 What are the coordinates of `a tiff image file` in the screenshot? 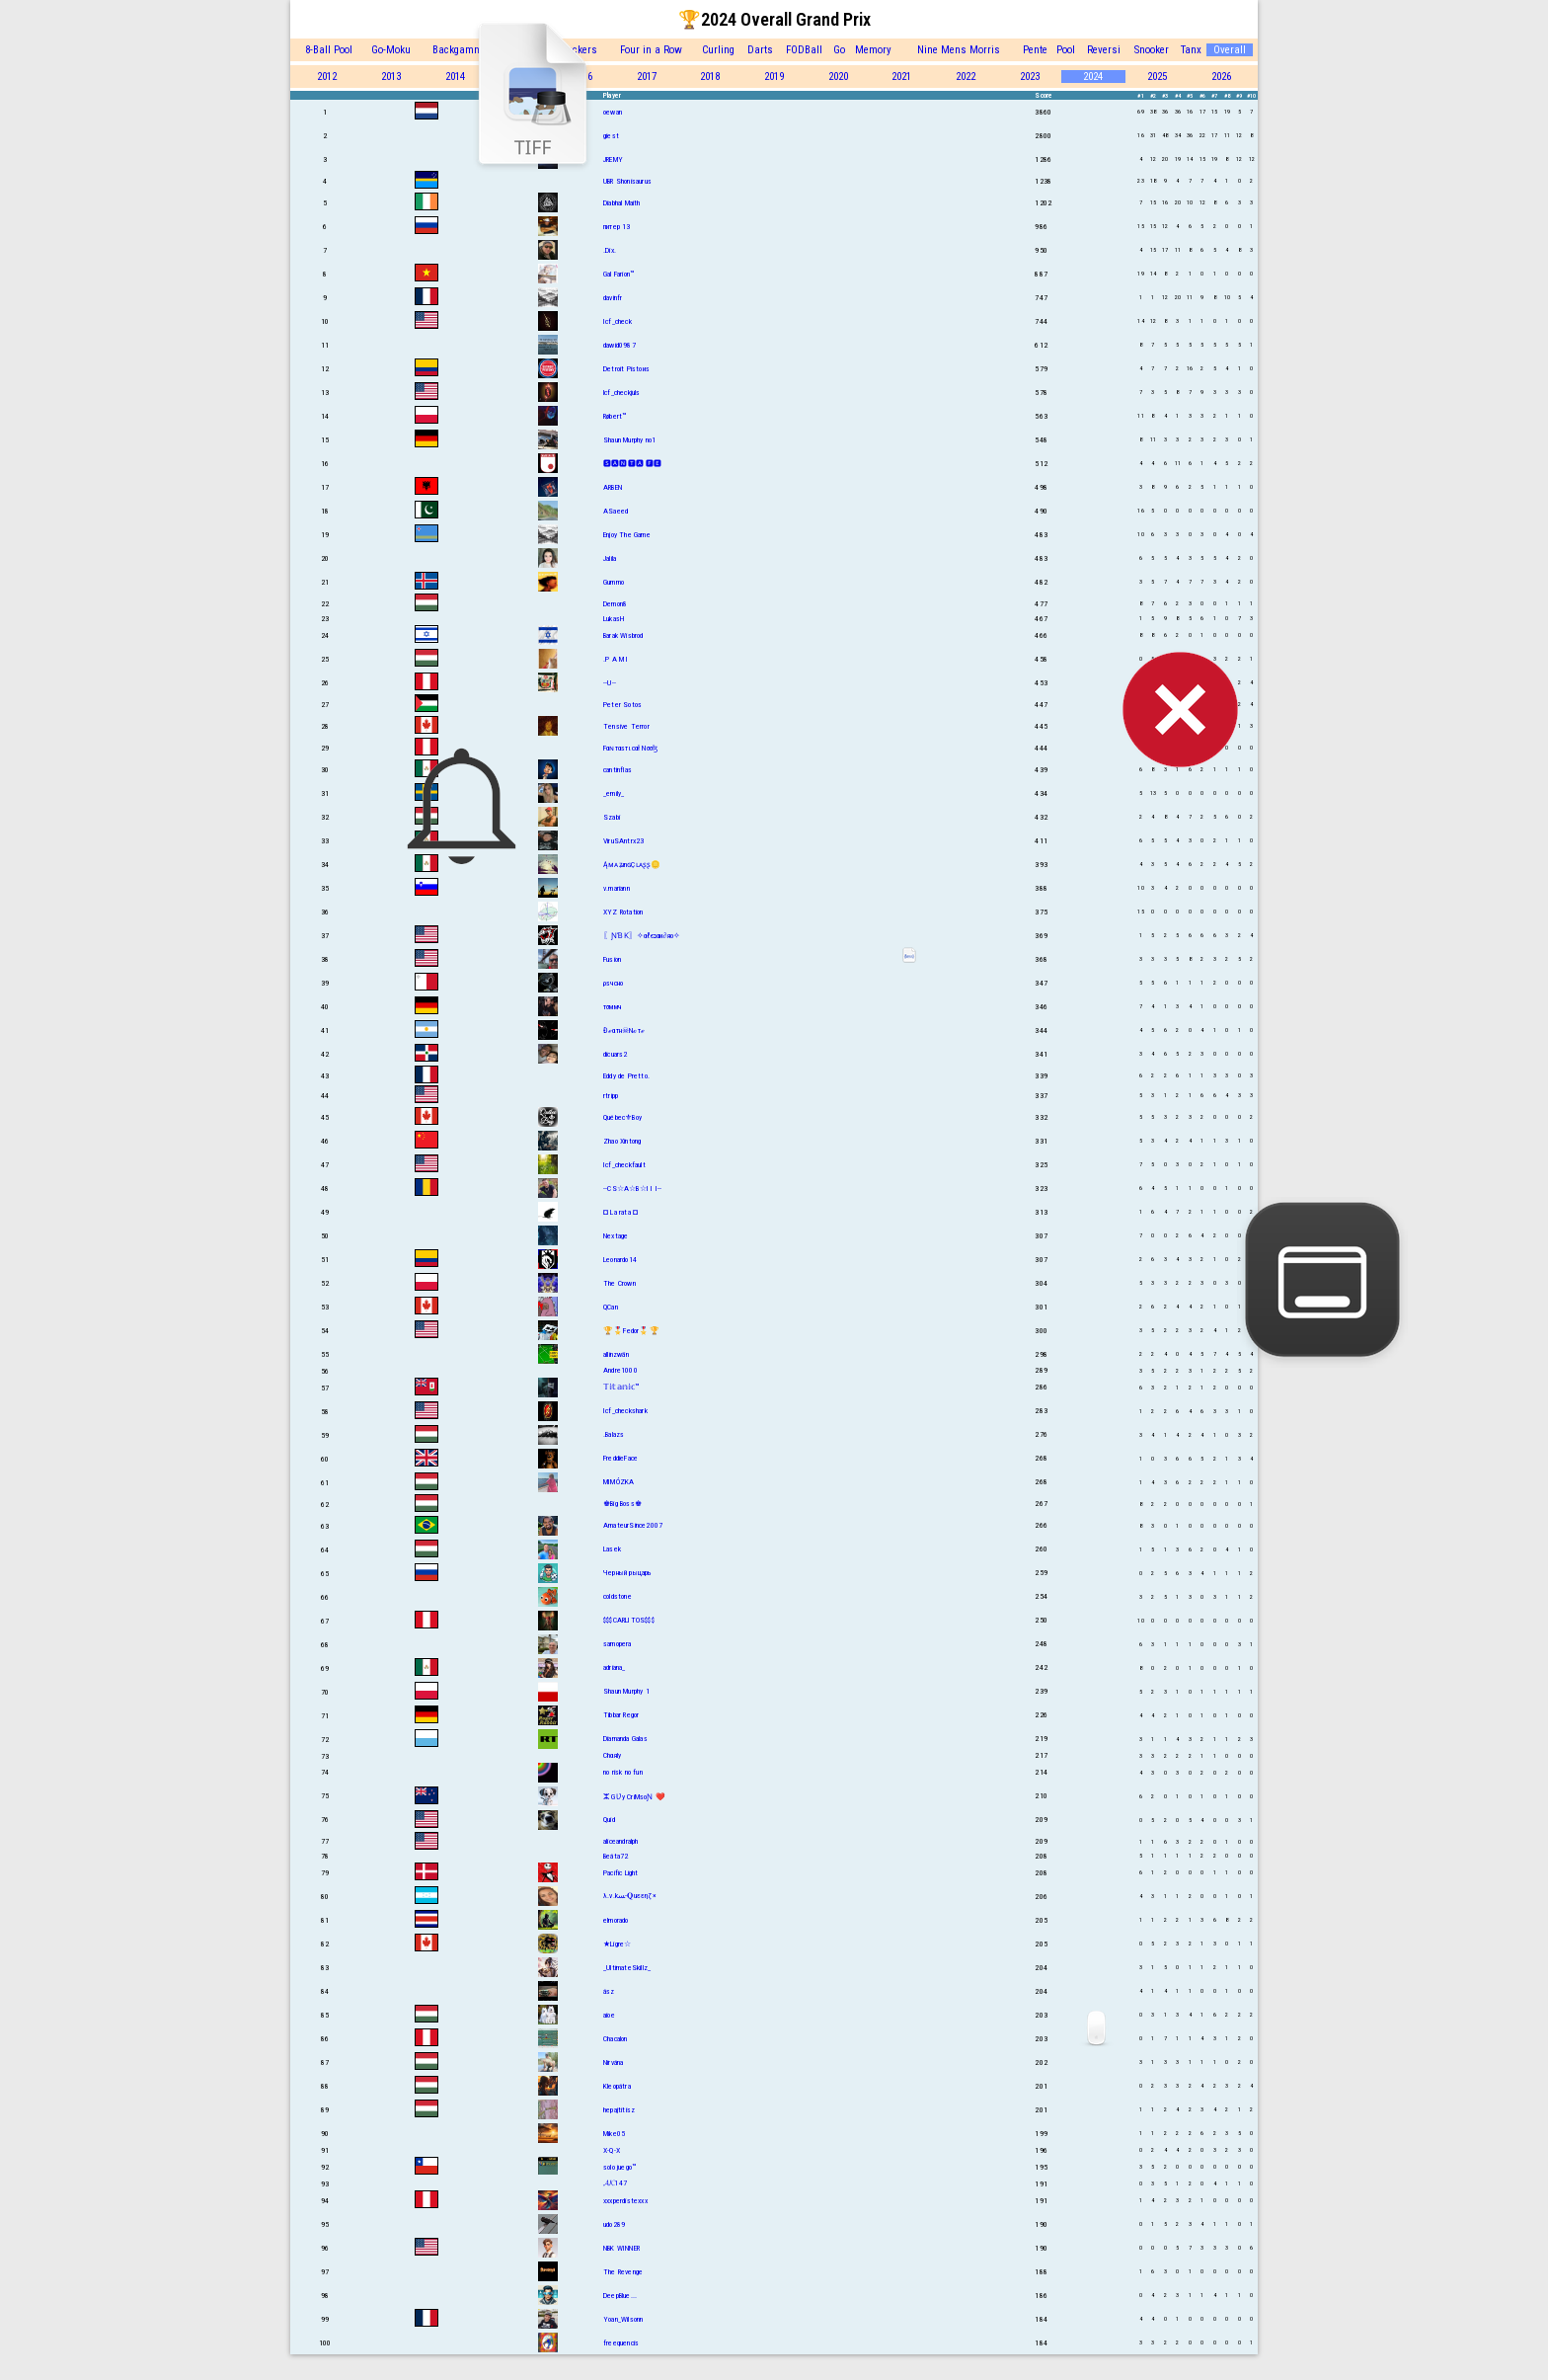 It's located at (532, 96).